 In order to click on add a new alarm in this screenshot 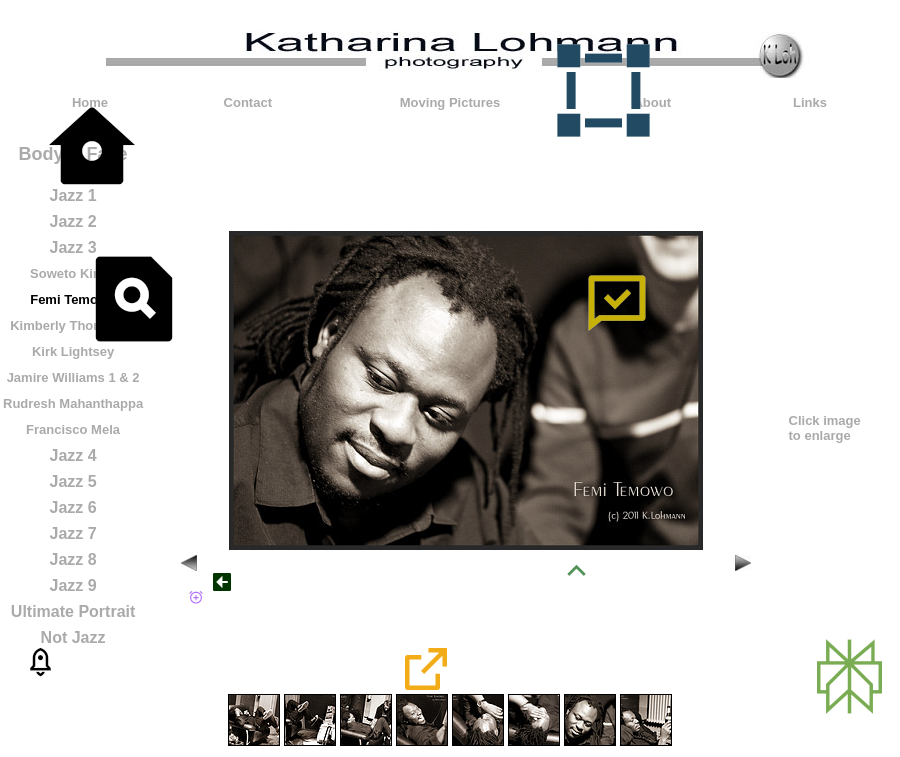, I will do `click(196, 597)`.